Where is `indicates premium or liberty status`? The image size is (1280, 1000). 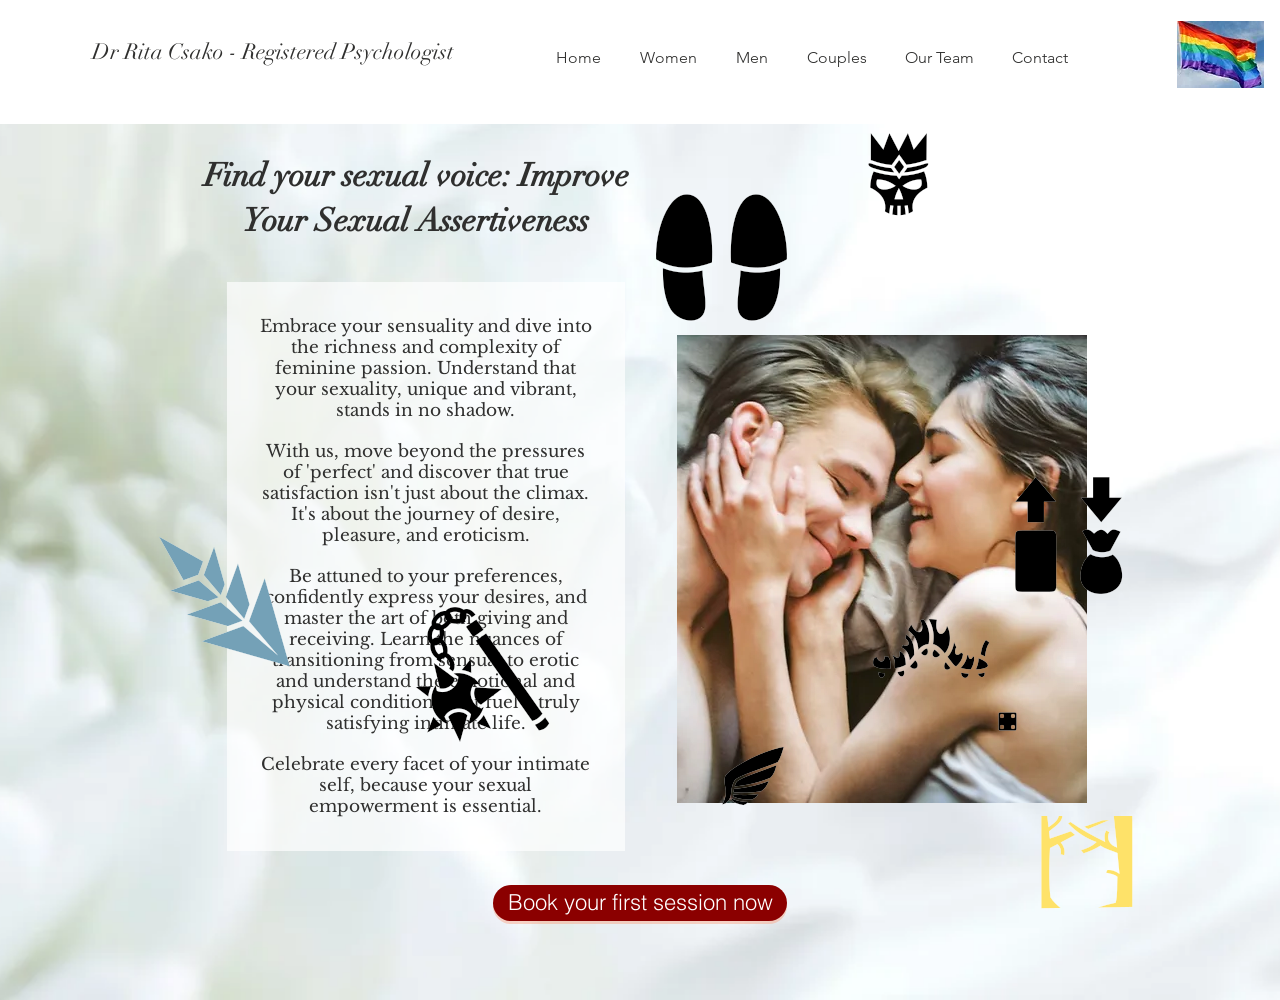
indicates premium or liberty status is located at coordinates (753, 776).